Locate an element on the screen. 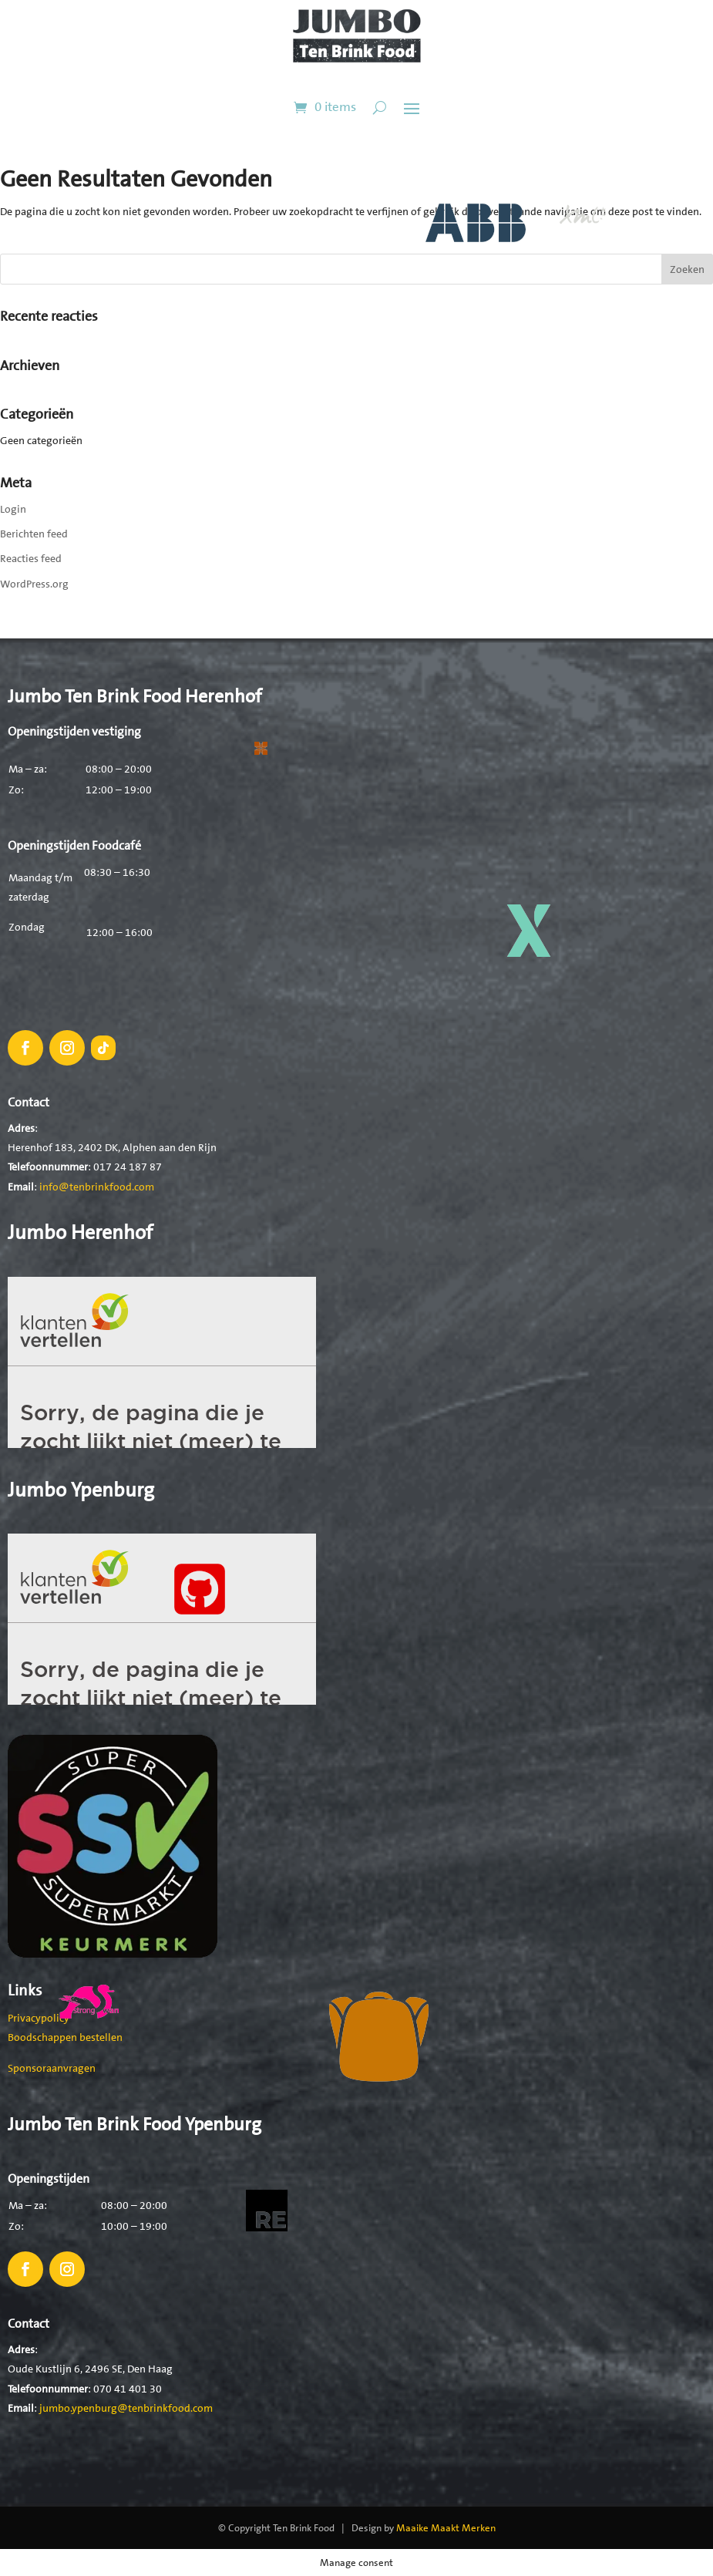 This screenshot has height=2576, width=713. xstate library logo is located at coordinates (529, 931).